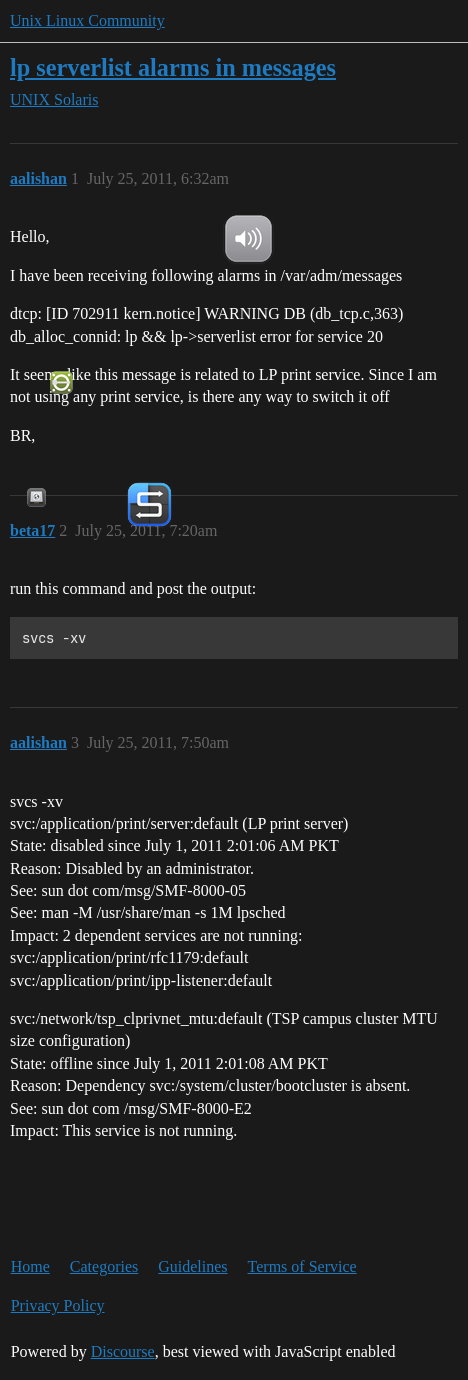 The width and height of the screenshot is (468, 1380). Describe the element at coordinates (149, 504) in the screenshot. I see `configure windows network sharing settings` at that location.